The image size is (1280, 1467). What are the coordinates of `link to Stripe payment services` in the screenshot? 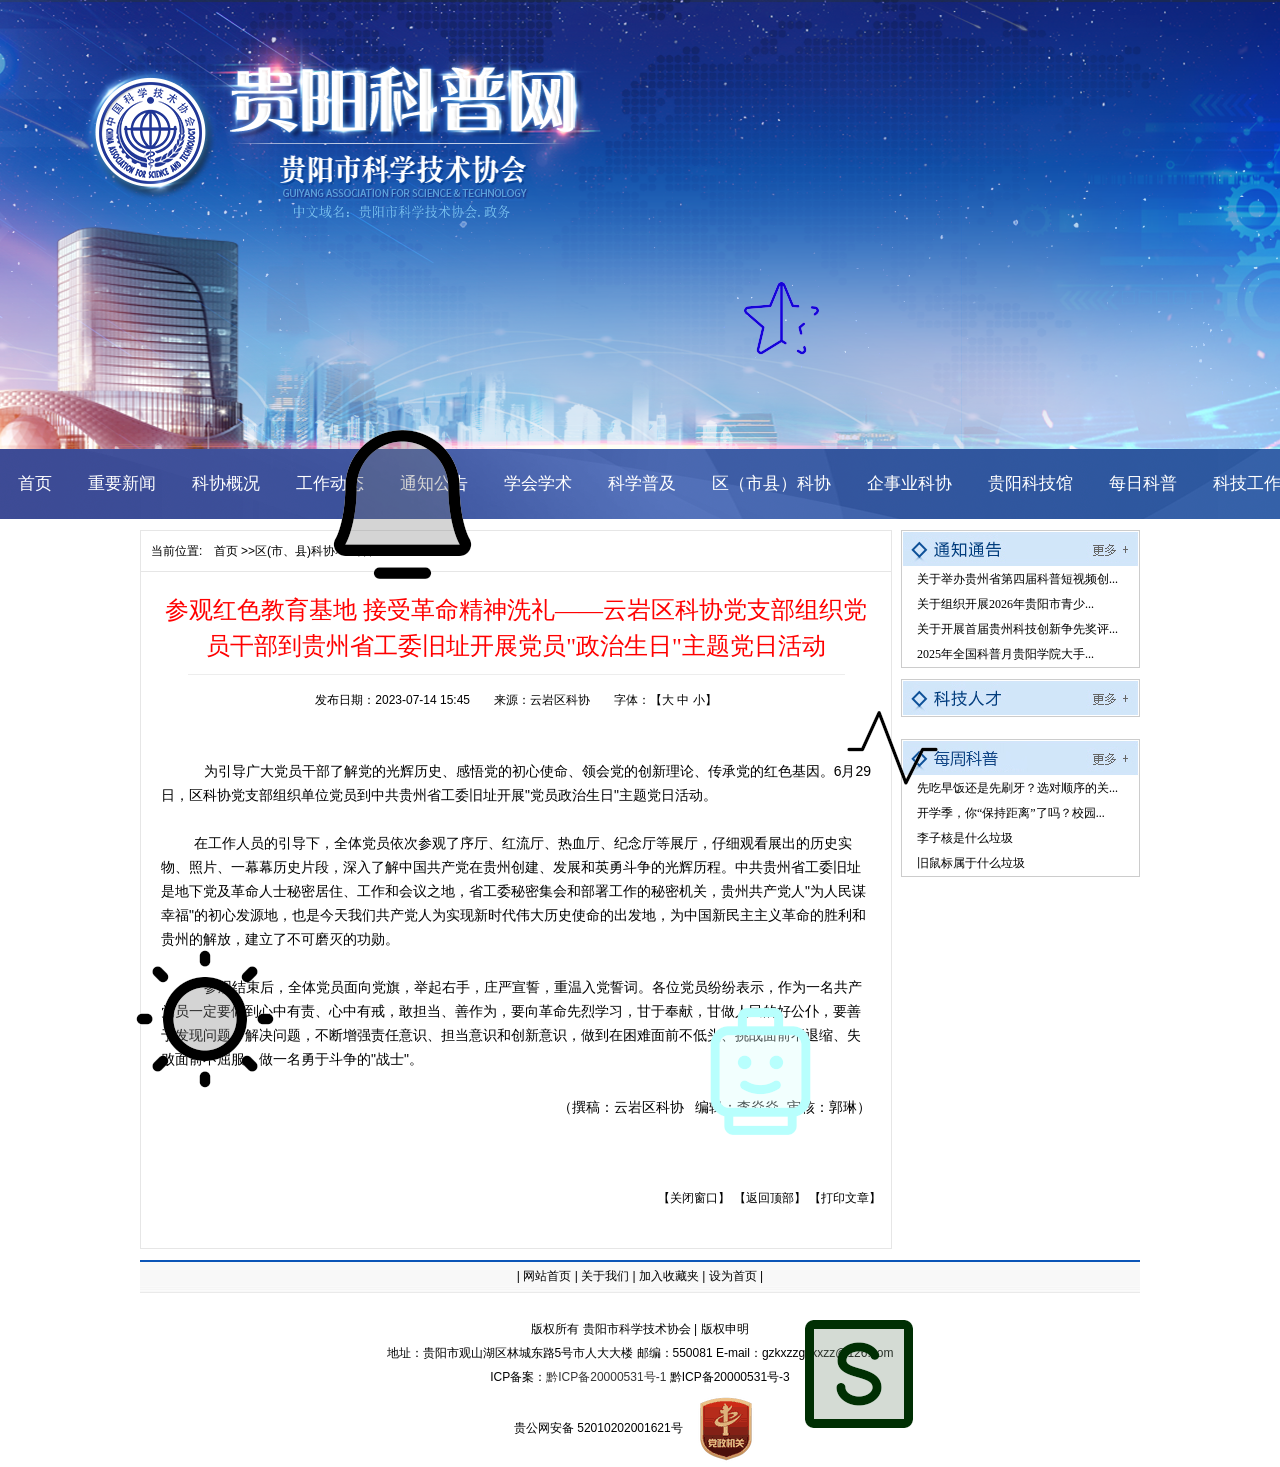 It's located at (859, 1374).